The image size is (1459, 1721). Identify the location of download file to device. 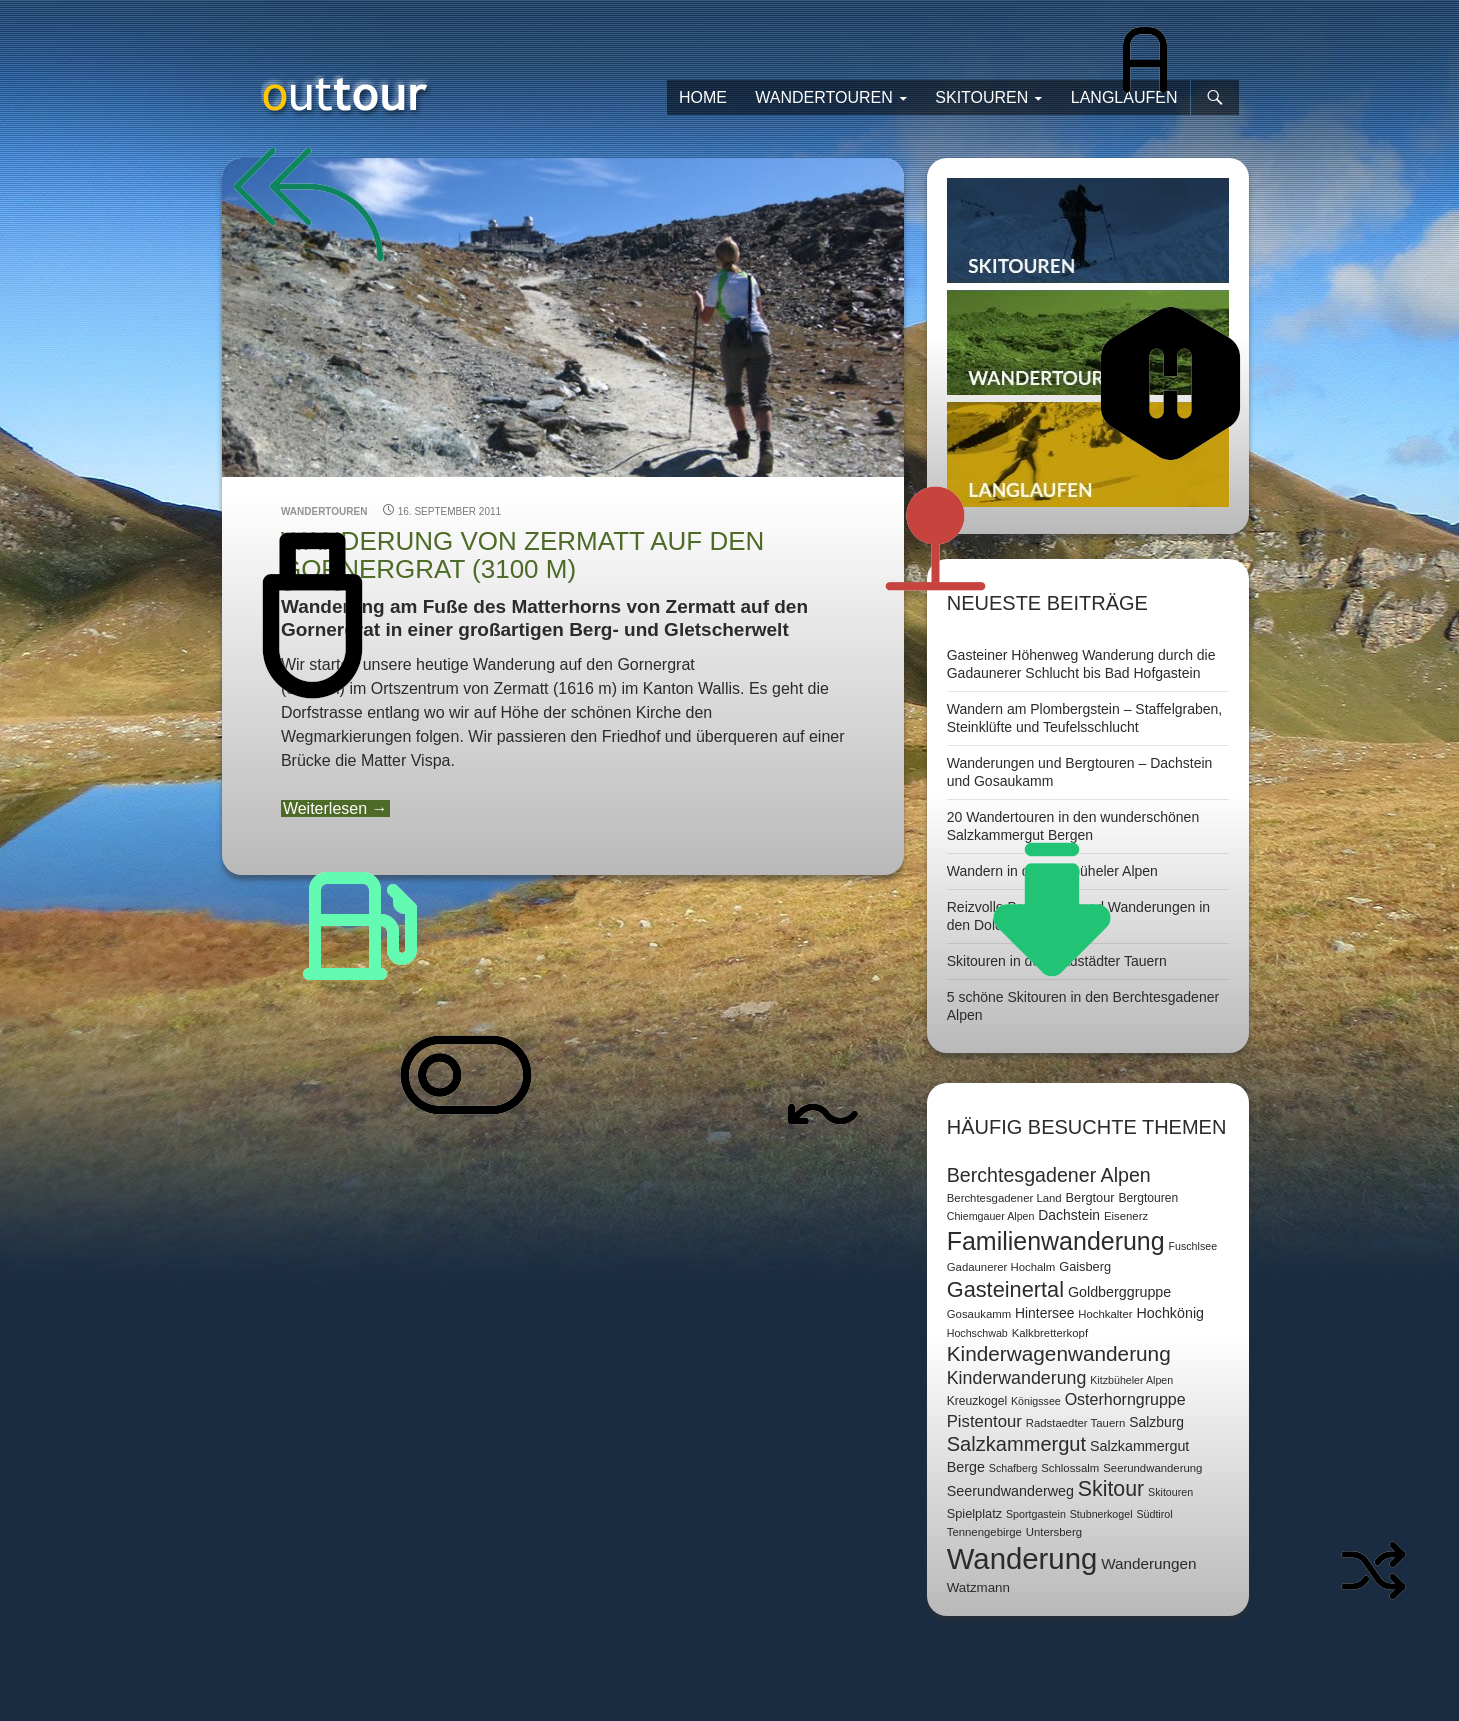
(1052, 911).